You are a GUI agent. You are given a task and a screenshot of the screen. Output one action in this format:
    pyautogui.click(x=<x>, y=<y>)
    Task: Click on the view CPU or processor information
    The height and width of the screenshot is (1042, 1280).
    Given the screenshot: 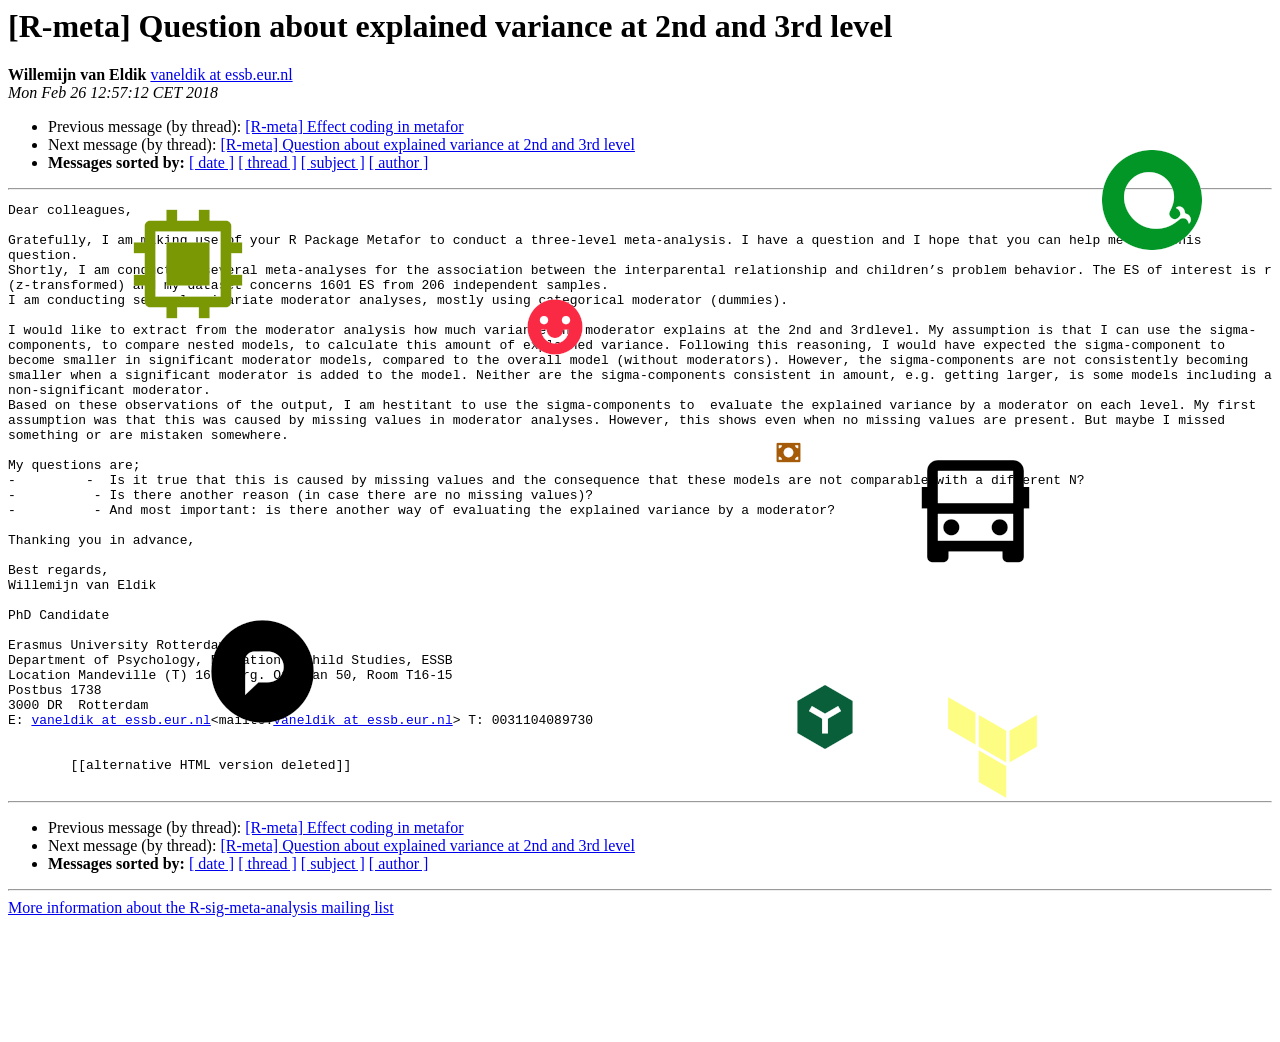 What is the action you would take?
    pyautogui.click(x=188, y=264)
    